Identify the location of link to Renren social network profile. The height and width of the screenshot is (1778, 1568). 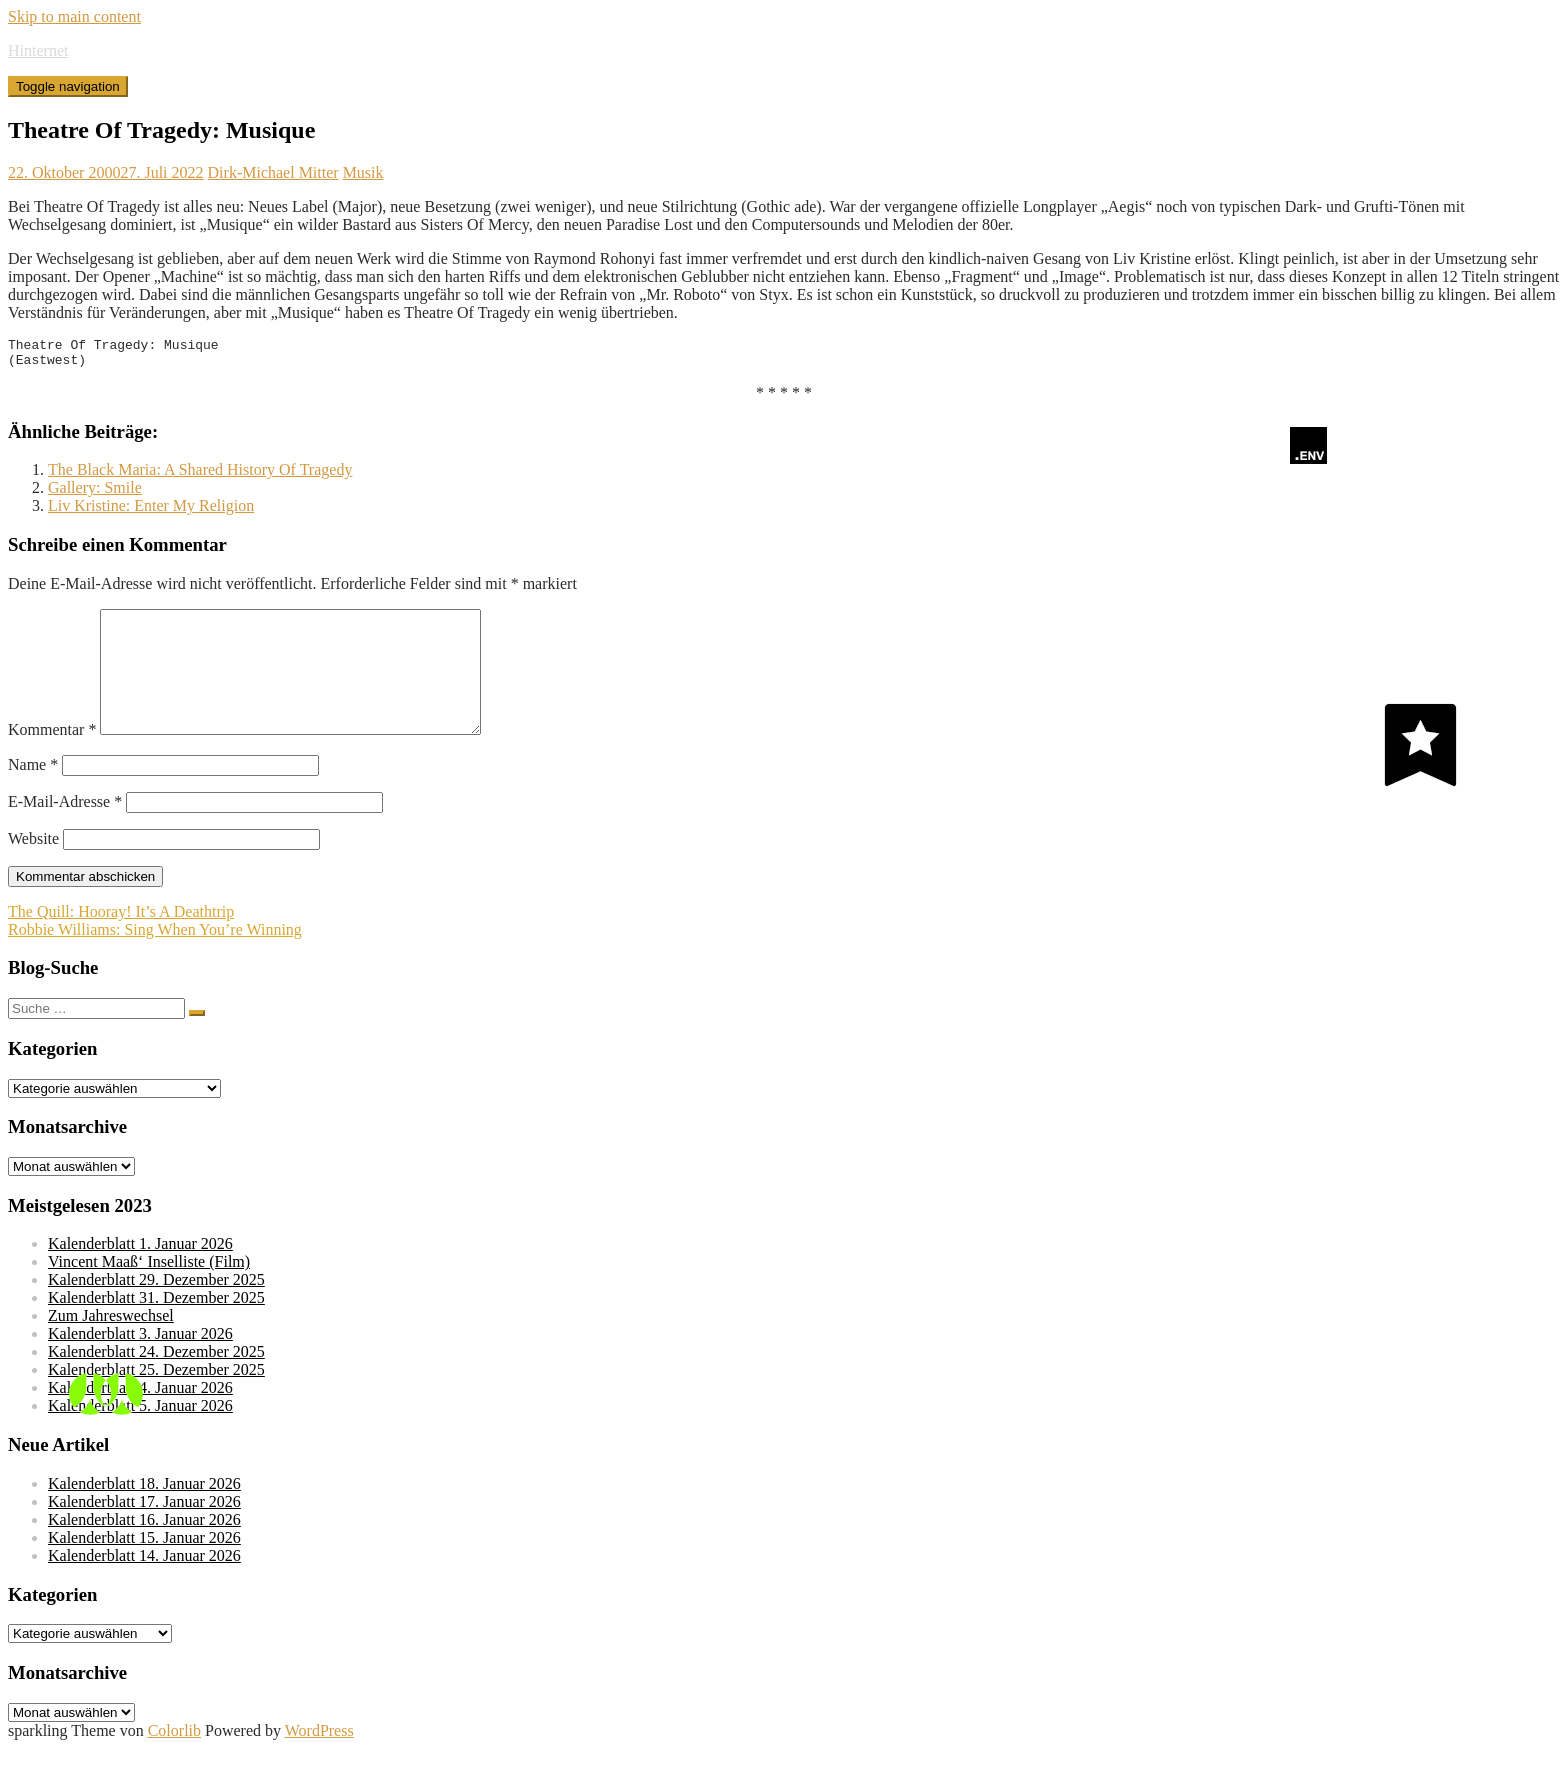
(106, 1394).